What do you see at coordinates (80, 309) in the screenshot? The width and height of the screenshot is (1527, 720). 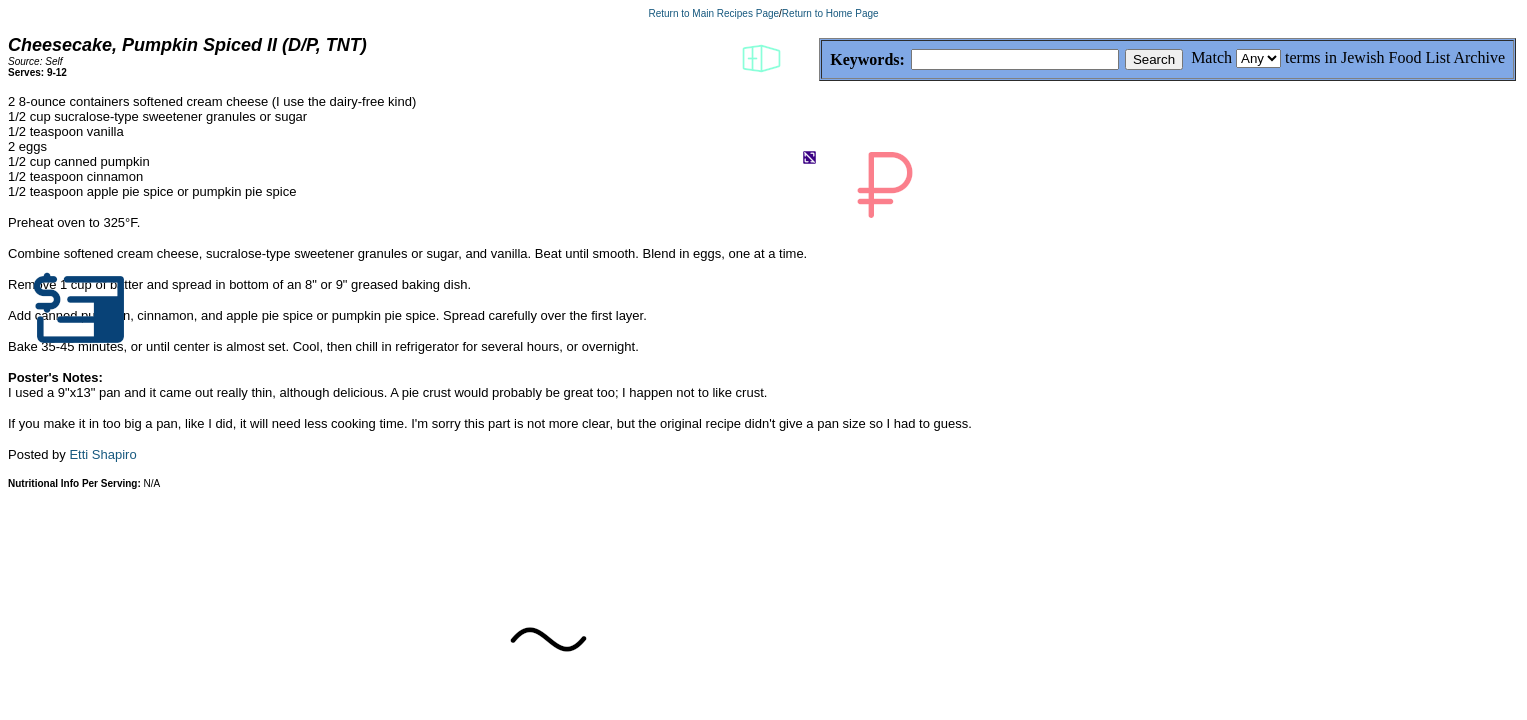 I see `view or access invoices` at bounding box center [80, 309].